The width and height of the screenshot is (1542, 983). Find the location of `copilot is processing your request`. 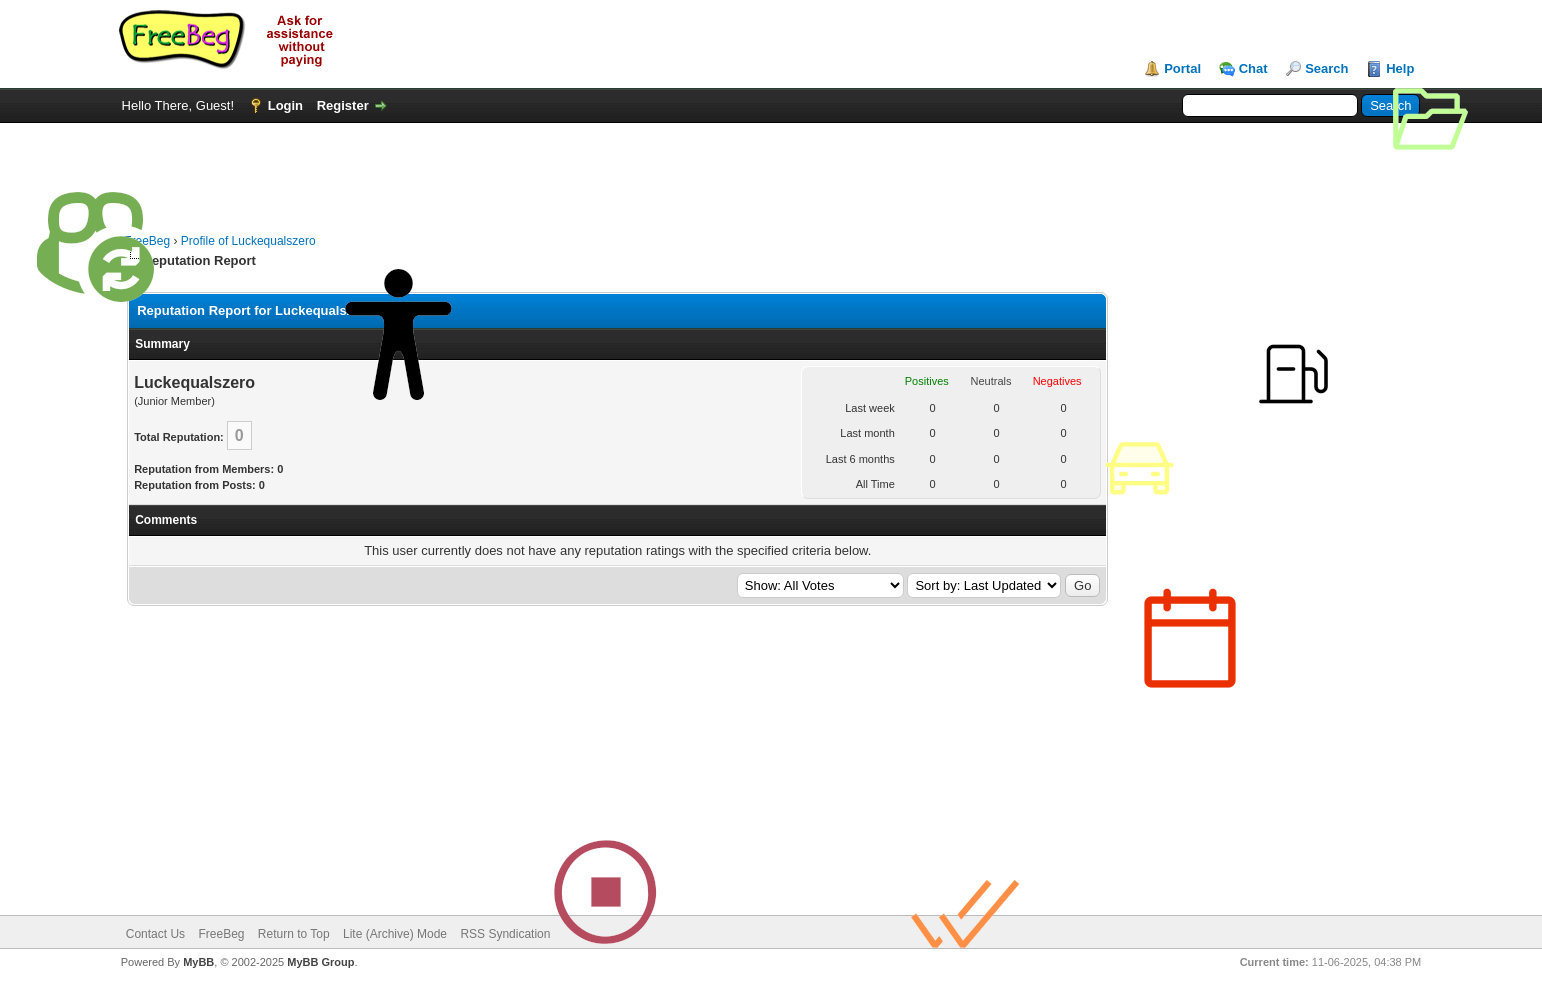

copilot is processing your request is located at coordinates (95, 243).